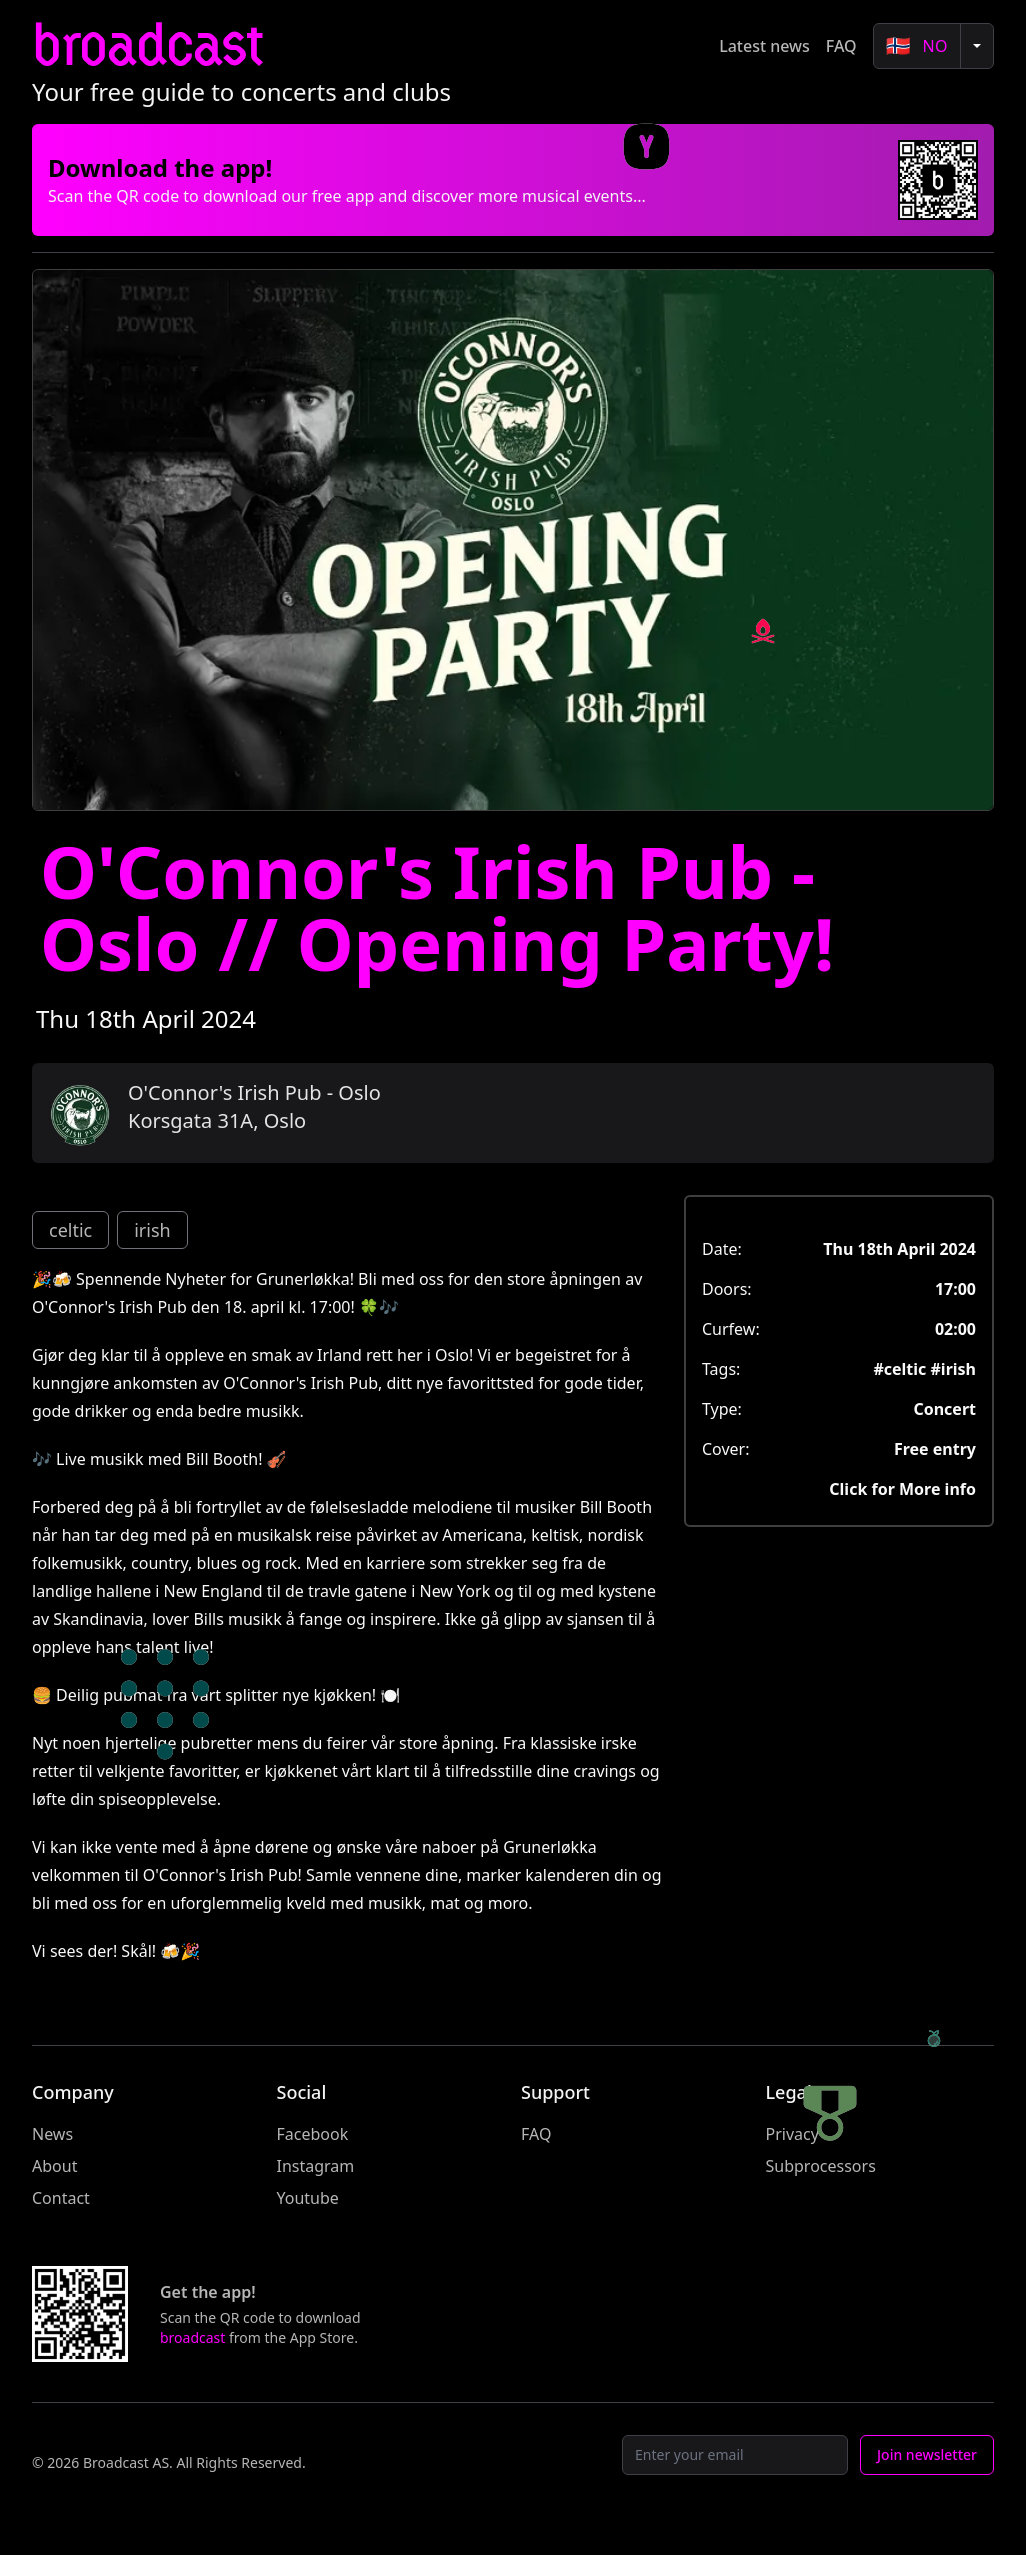  What do you see at coordinates (165, 1702) in the screenshot?
I see `open numeric keypad for input` at bounding box center [165, 1702].